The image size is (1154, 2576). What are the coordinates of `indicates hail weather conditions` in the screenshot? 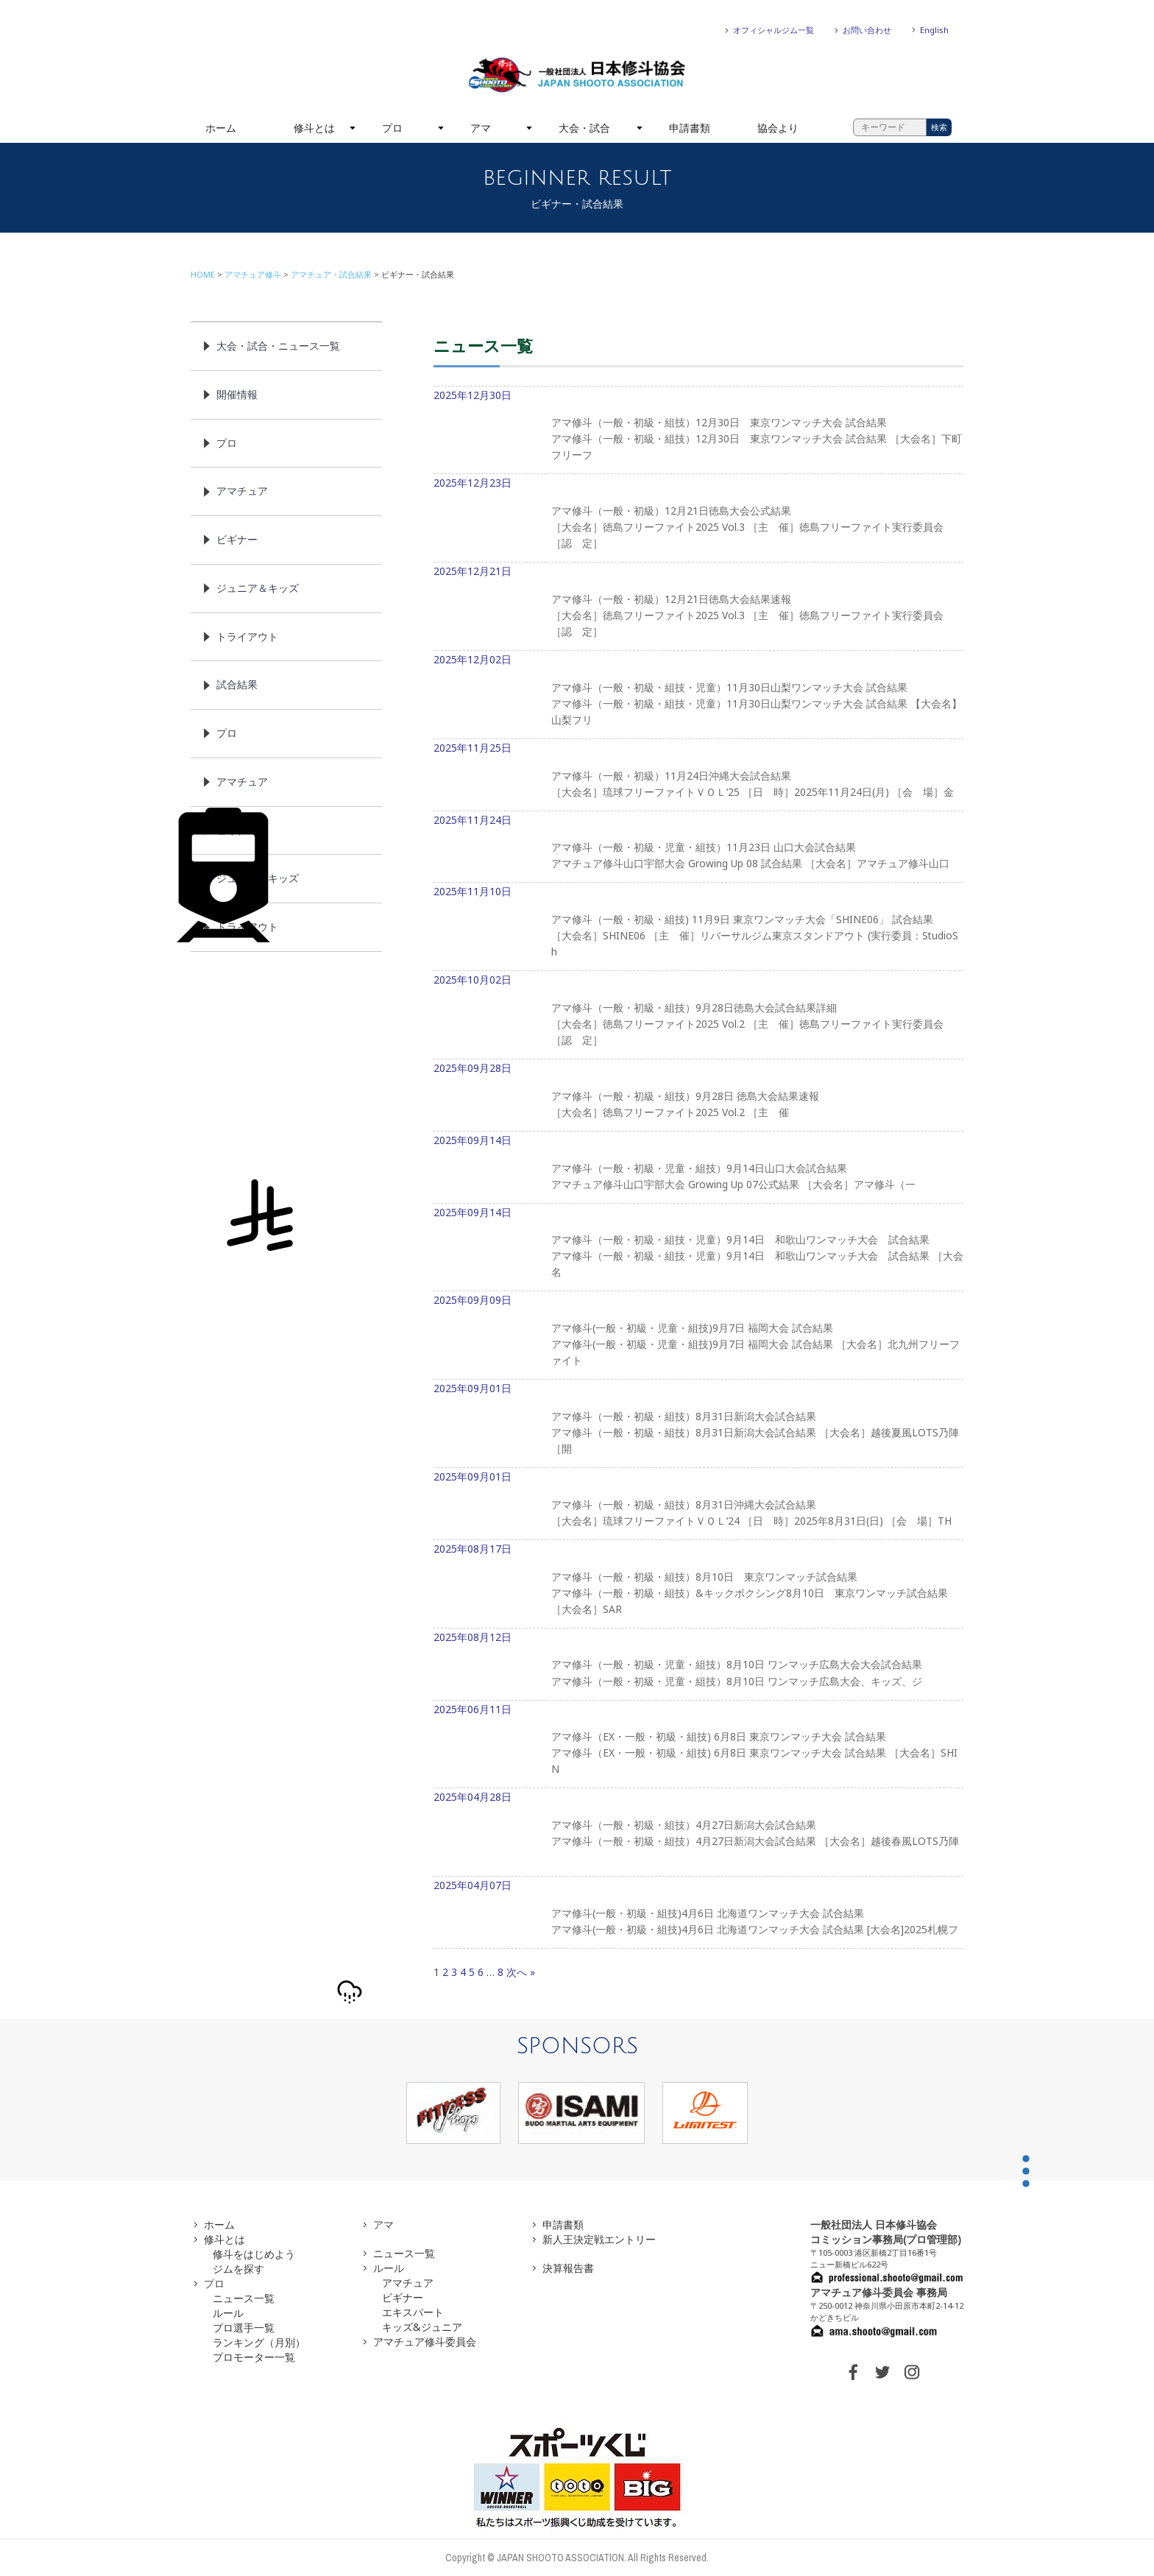 It's located at (350, 1991).